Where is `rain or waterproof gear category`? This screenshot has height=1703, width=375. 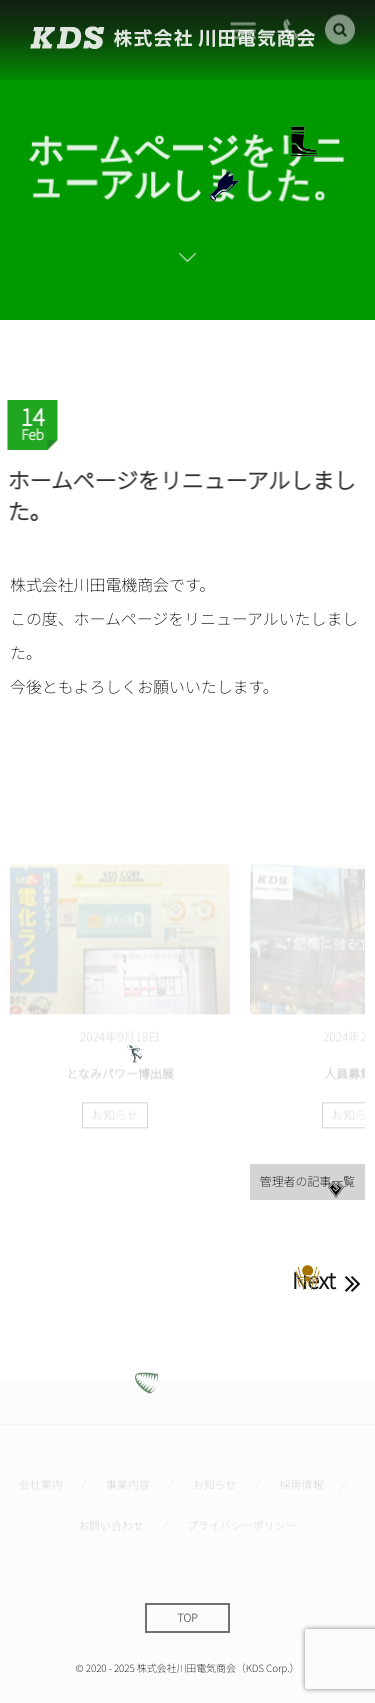
rain or waterproof gear category is located at coordinates (304, 141).